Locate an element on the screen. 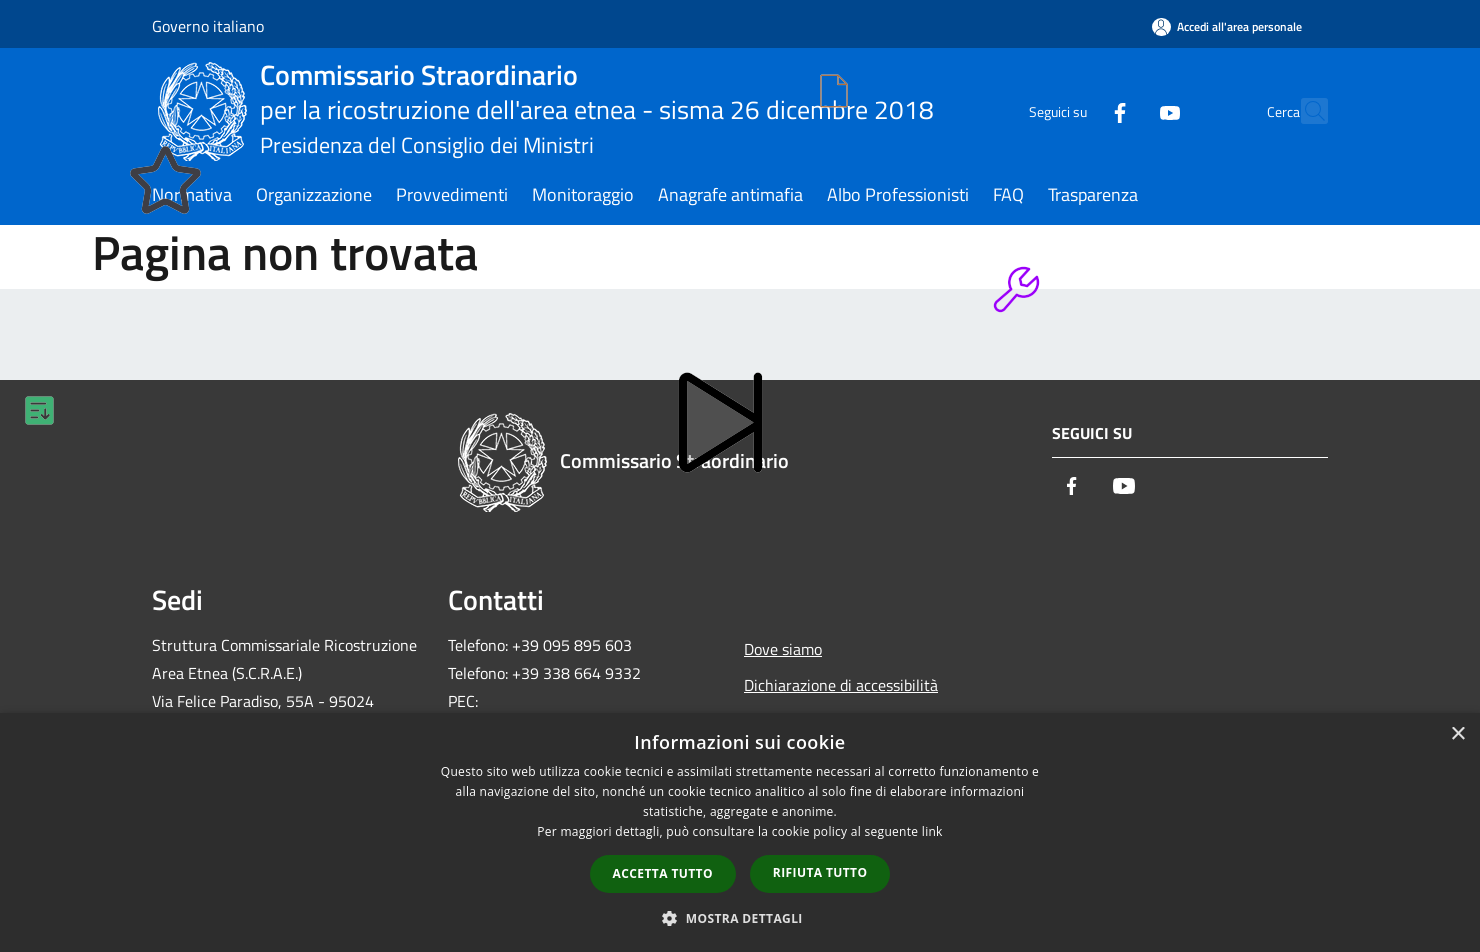 The width and height of the screenshot is (1480, 952). view or open a file is located at coordinates (834, 91).